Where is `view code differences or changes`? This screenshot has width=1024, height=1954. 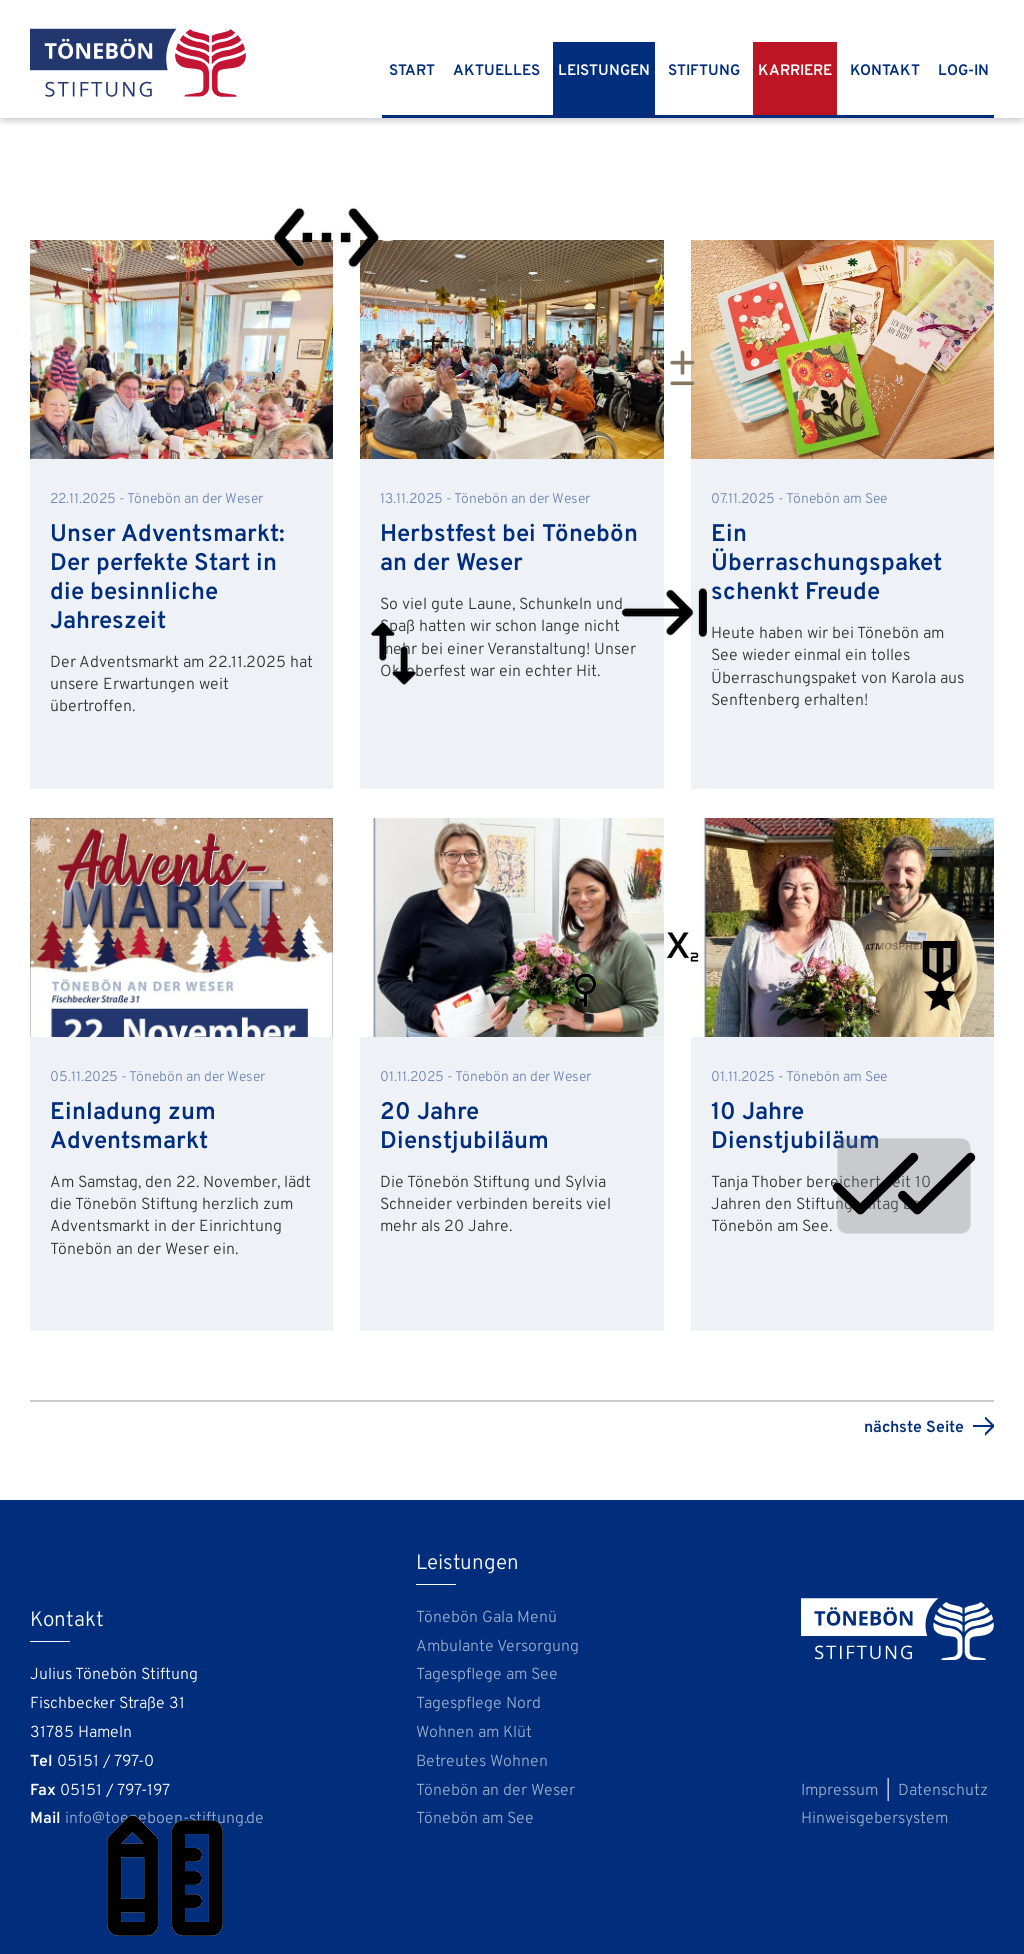 view code differences or changes is located at coordinates (682, 368).